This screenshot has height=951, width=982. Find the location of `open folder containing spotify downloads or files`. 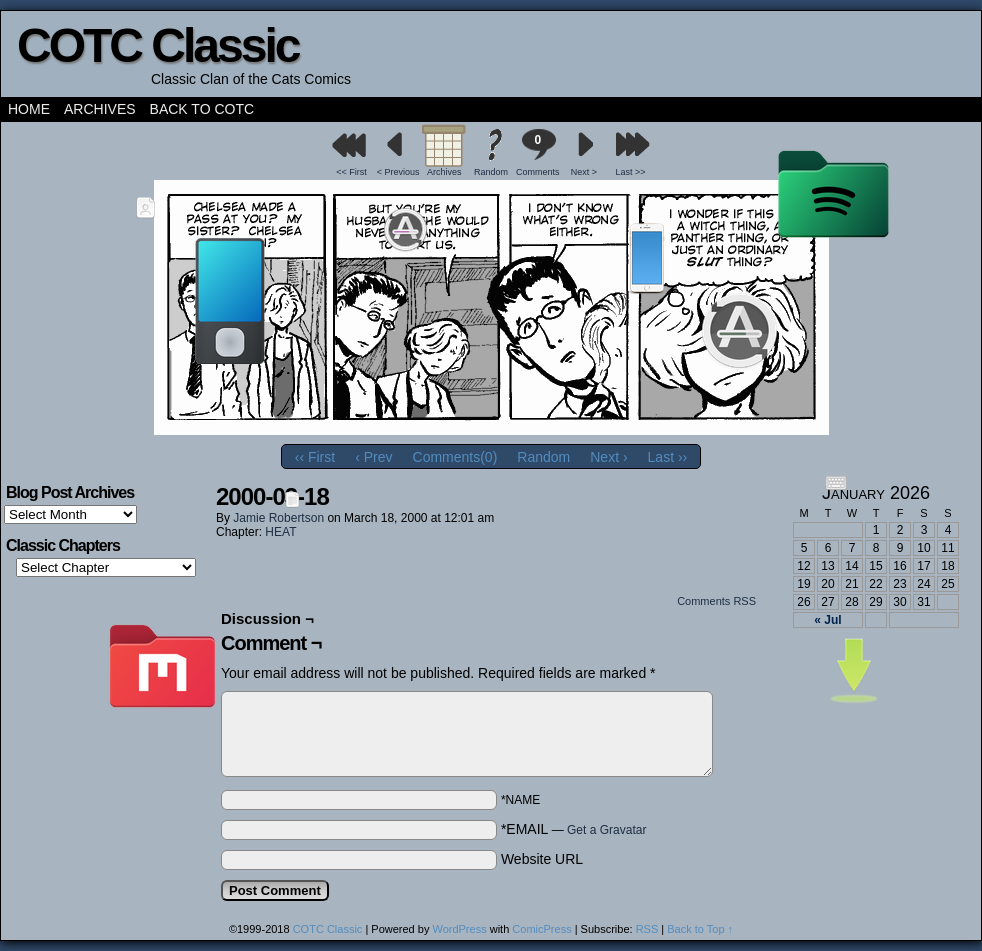

open folder containing spotify downloads or files is located at coordinates (833, 197).